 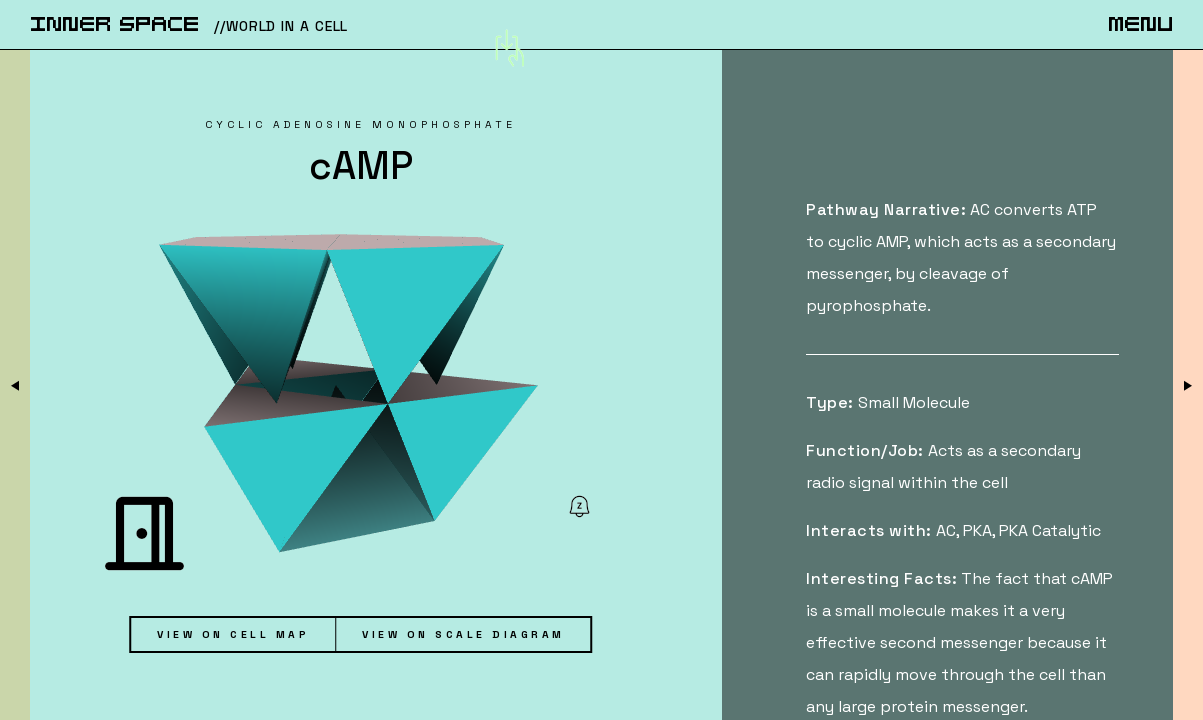 What do you see at coordinates (144, 533) in the screenshot?
I see `log out or exit the application` at bounding box center [144, 533].